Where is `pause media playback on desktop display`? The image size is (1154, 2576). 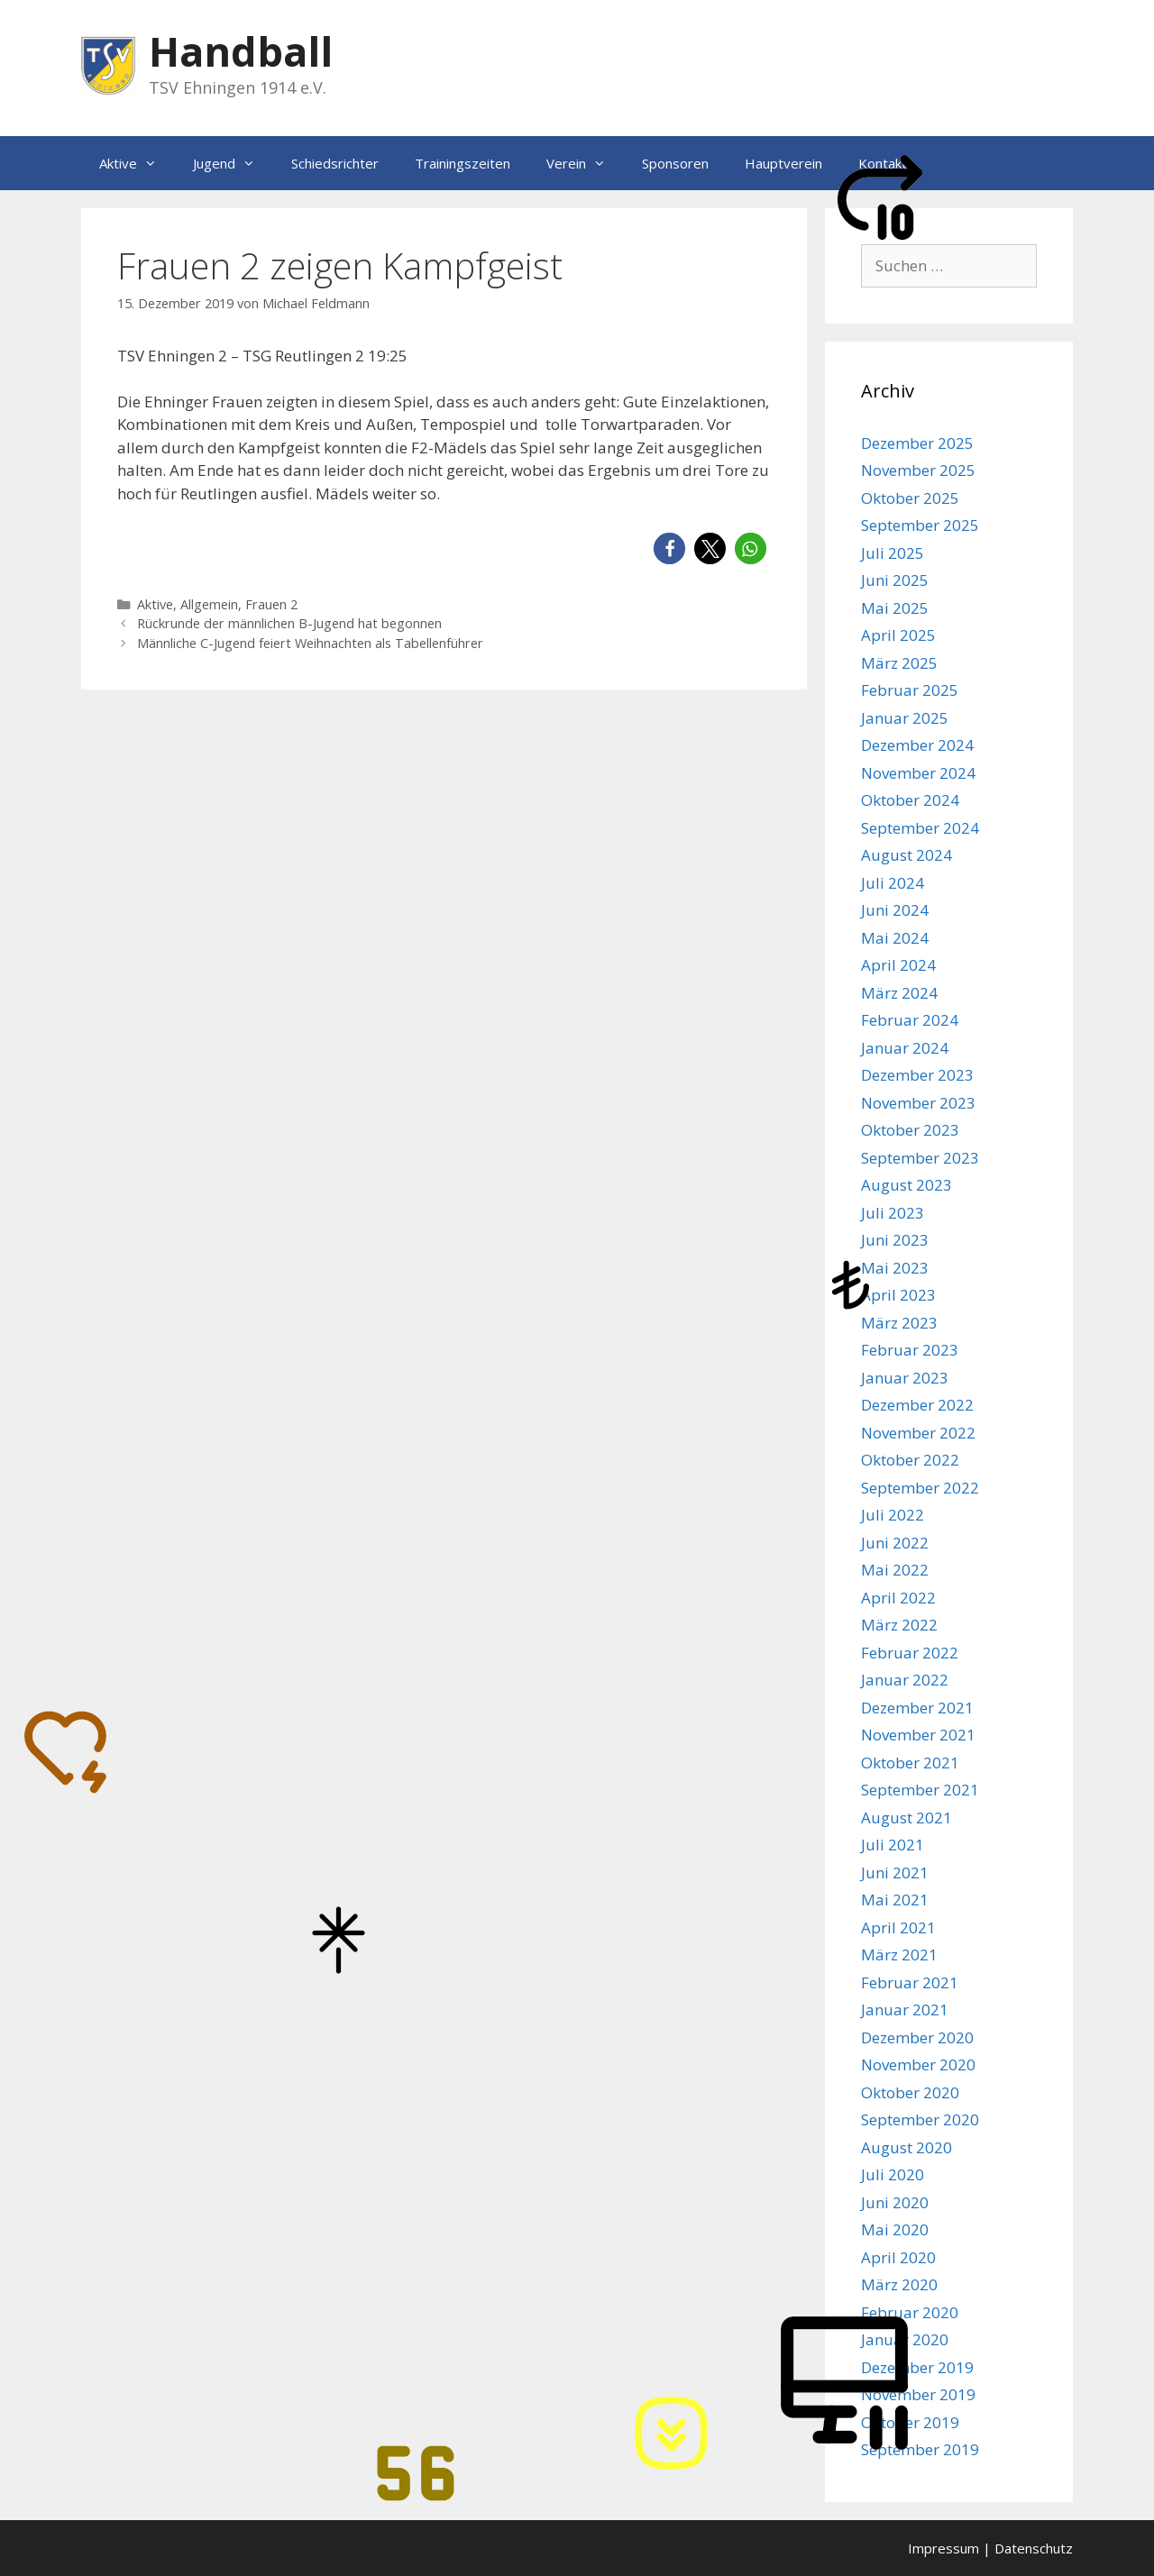 pause media playback on desktop display is located at coordinates (844, 2380).